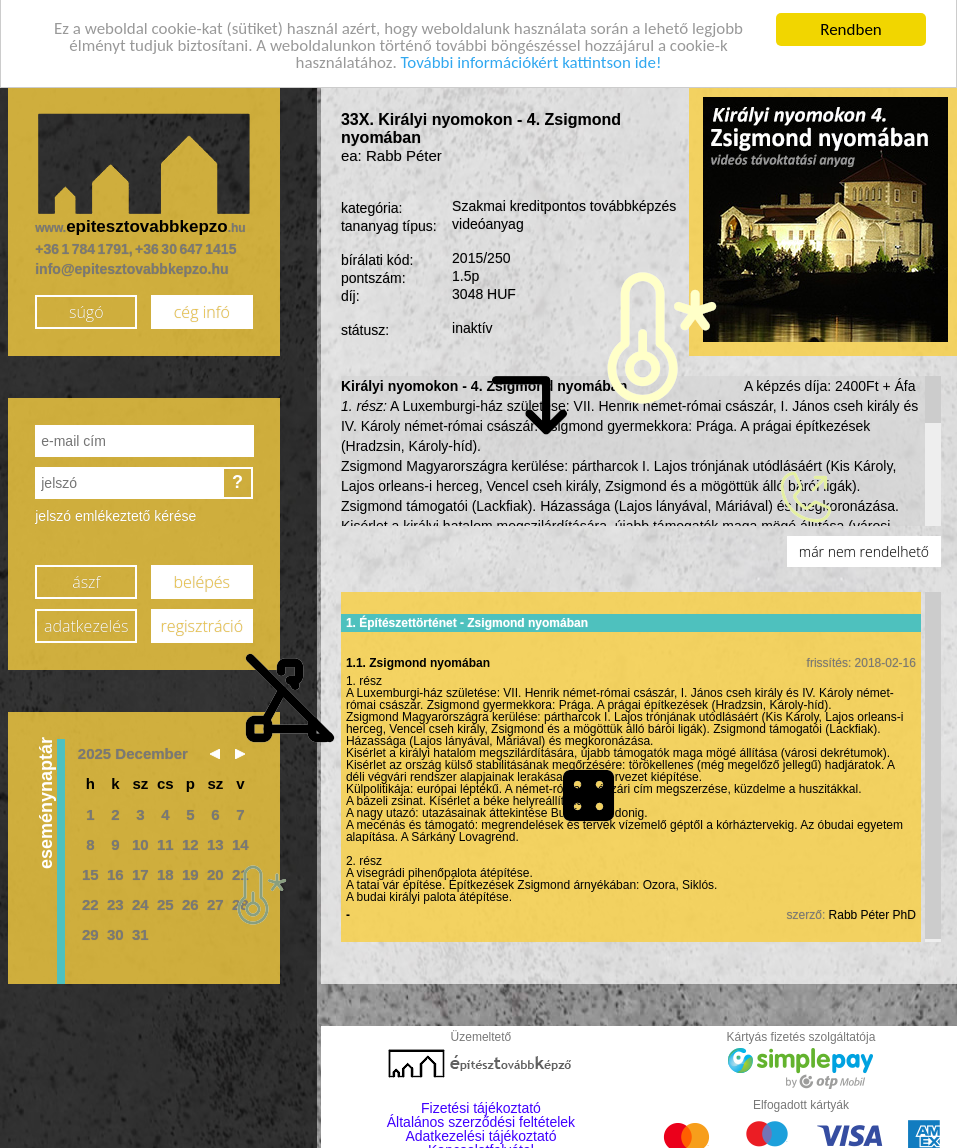 The image size is (957, 1148). I want to click on move content right then down, so click(529, 402).